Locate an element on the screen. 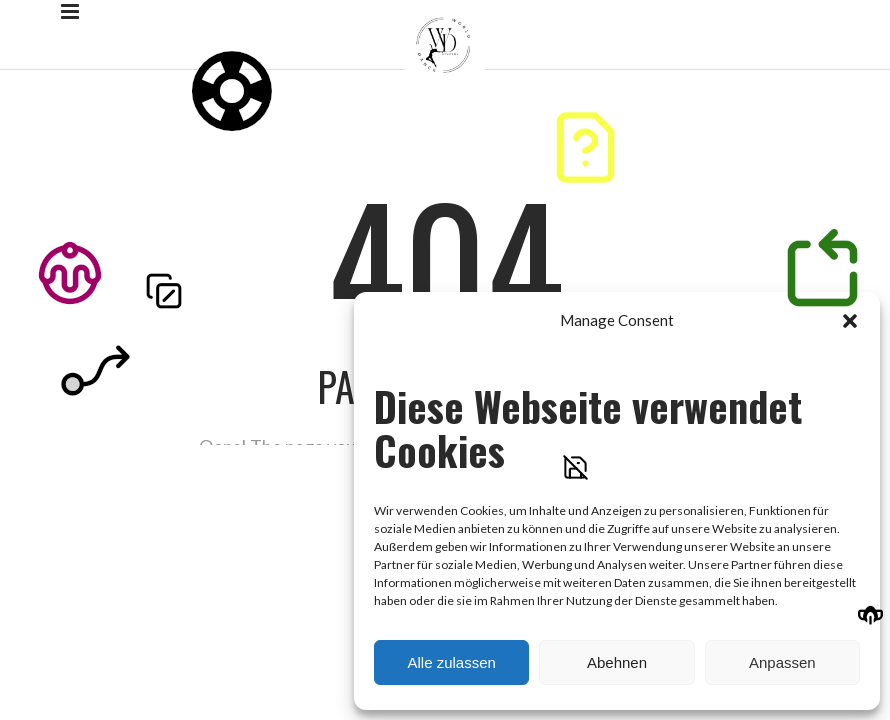 The image size is (890, 720). access help and support options is located at coordinates (232, 91).